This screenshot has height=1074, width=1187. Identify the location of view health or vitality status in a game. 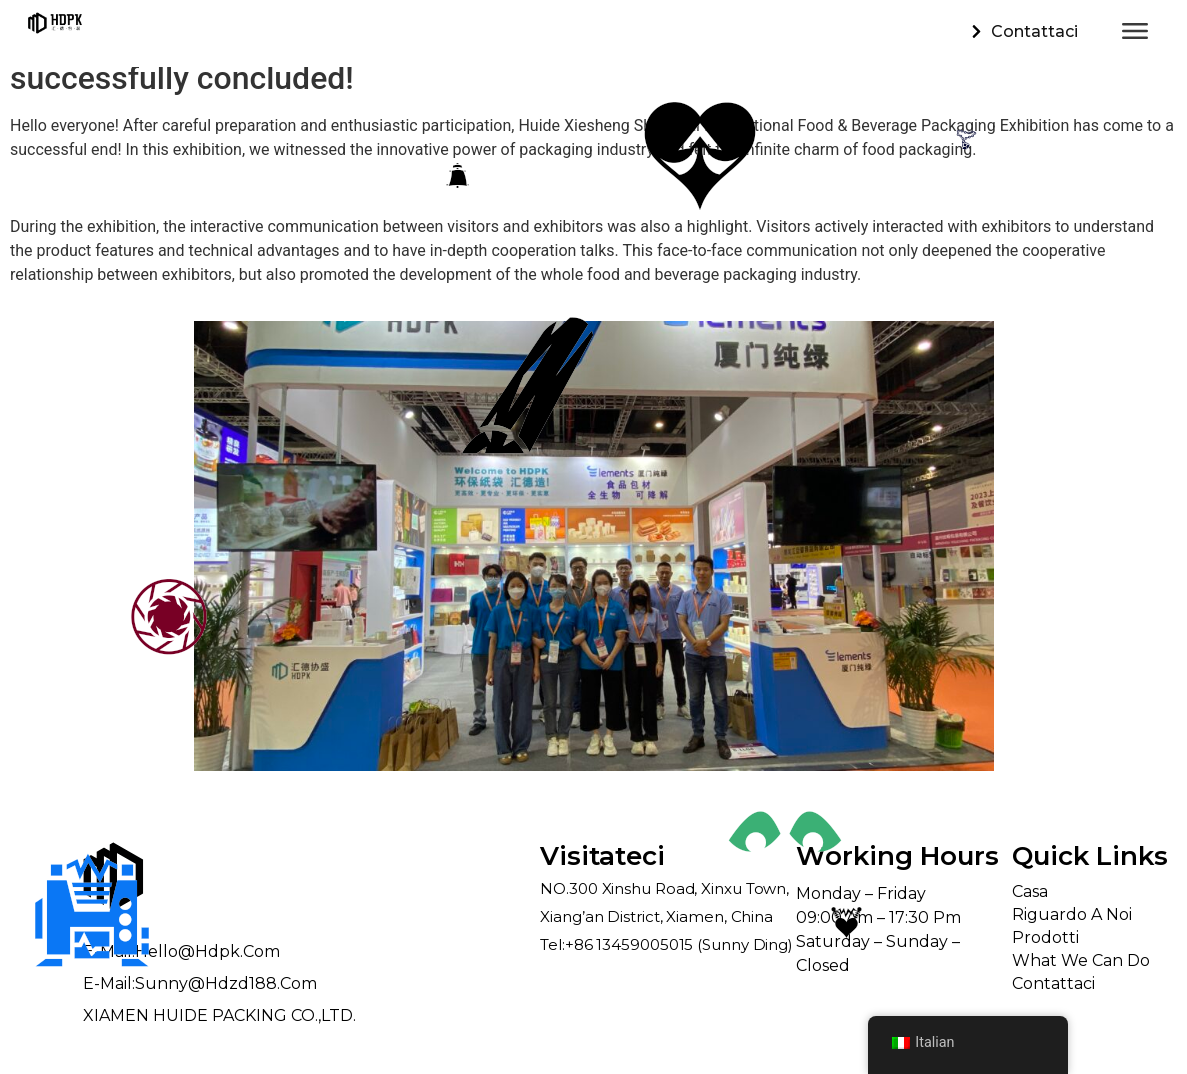
(846, 922).